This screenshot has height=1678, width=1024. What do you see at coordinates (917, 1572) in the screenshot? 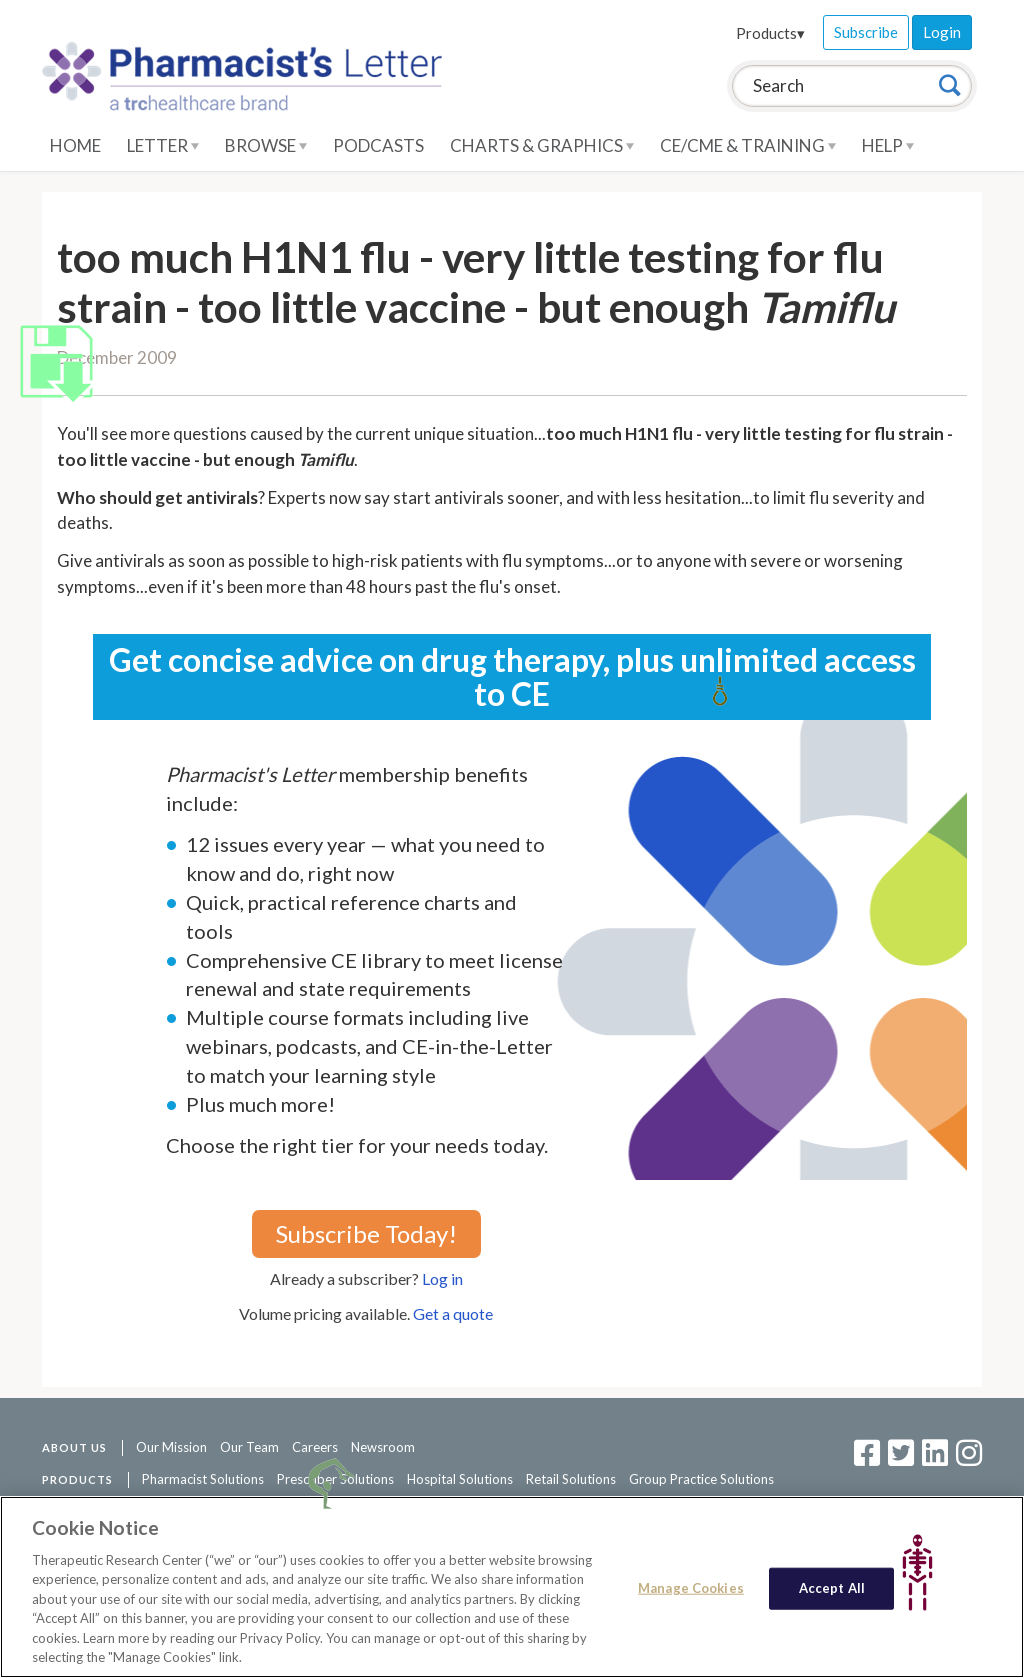
I see `indicates a skeleton or bone-related game element` at bounding box center [917, 1572].